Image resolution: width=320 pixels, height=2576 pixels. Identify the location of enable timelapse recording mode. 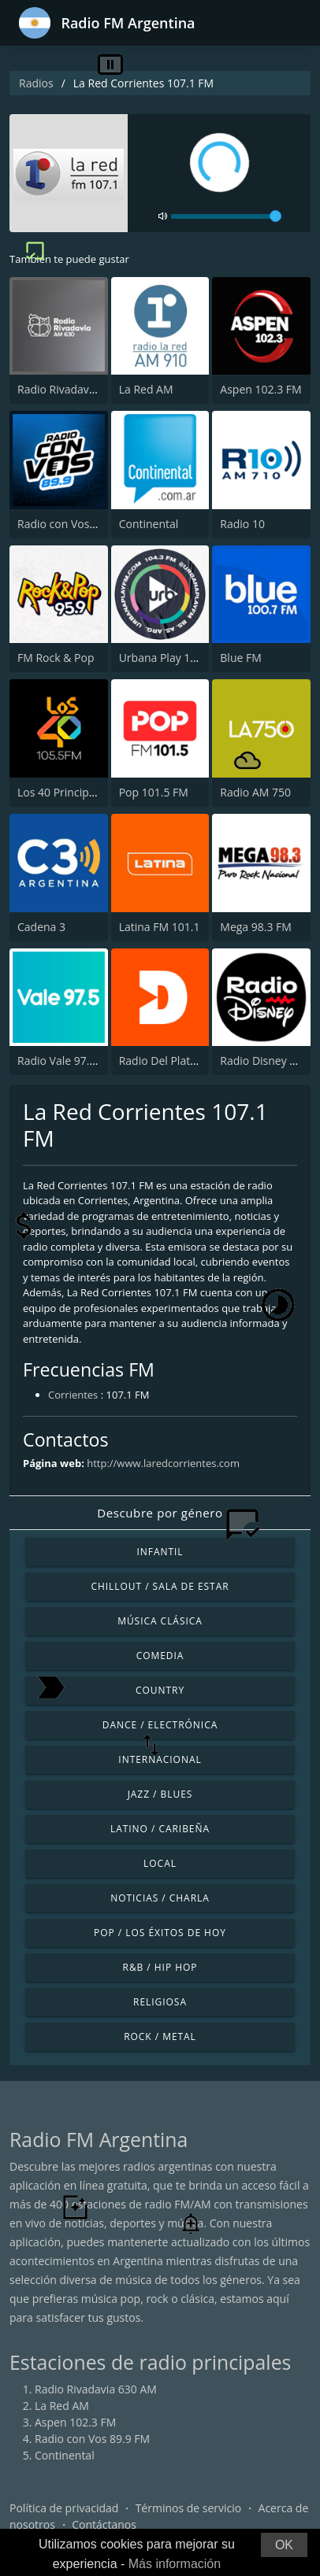
(278, 1305).